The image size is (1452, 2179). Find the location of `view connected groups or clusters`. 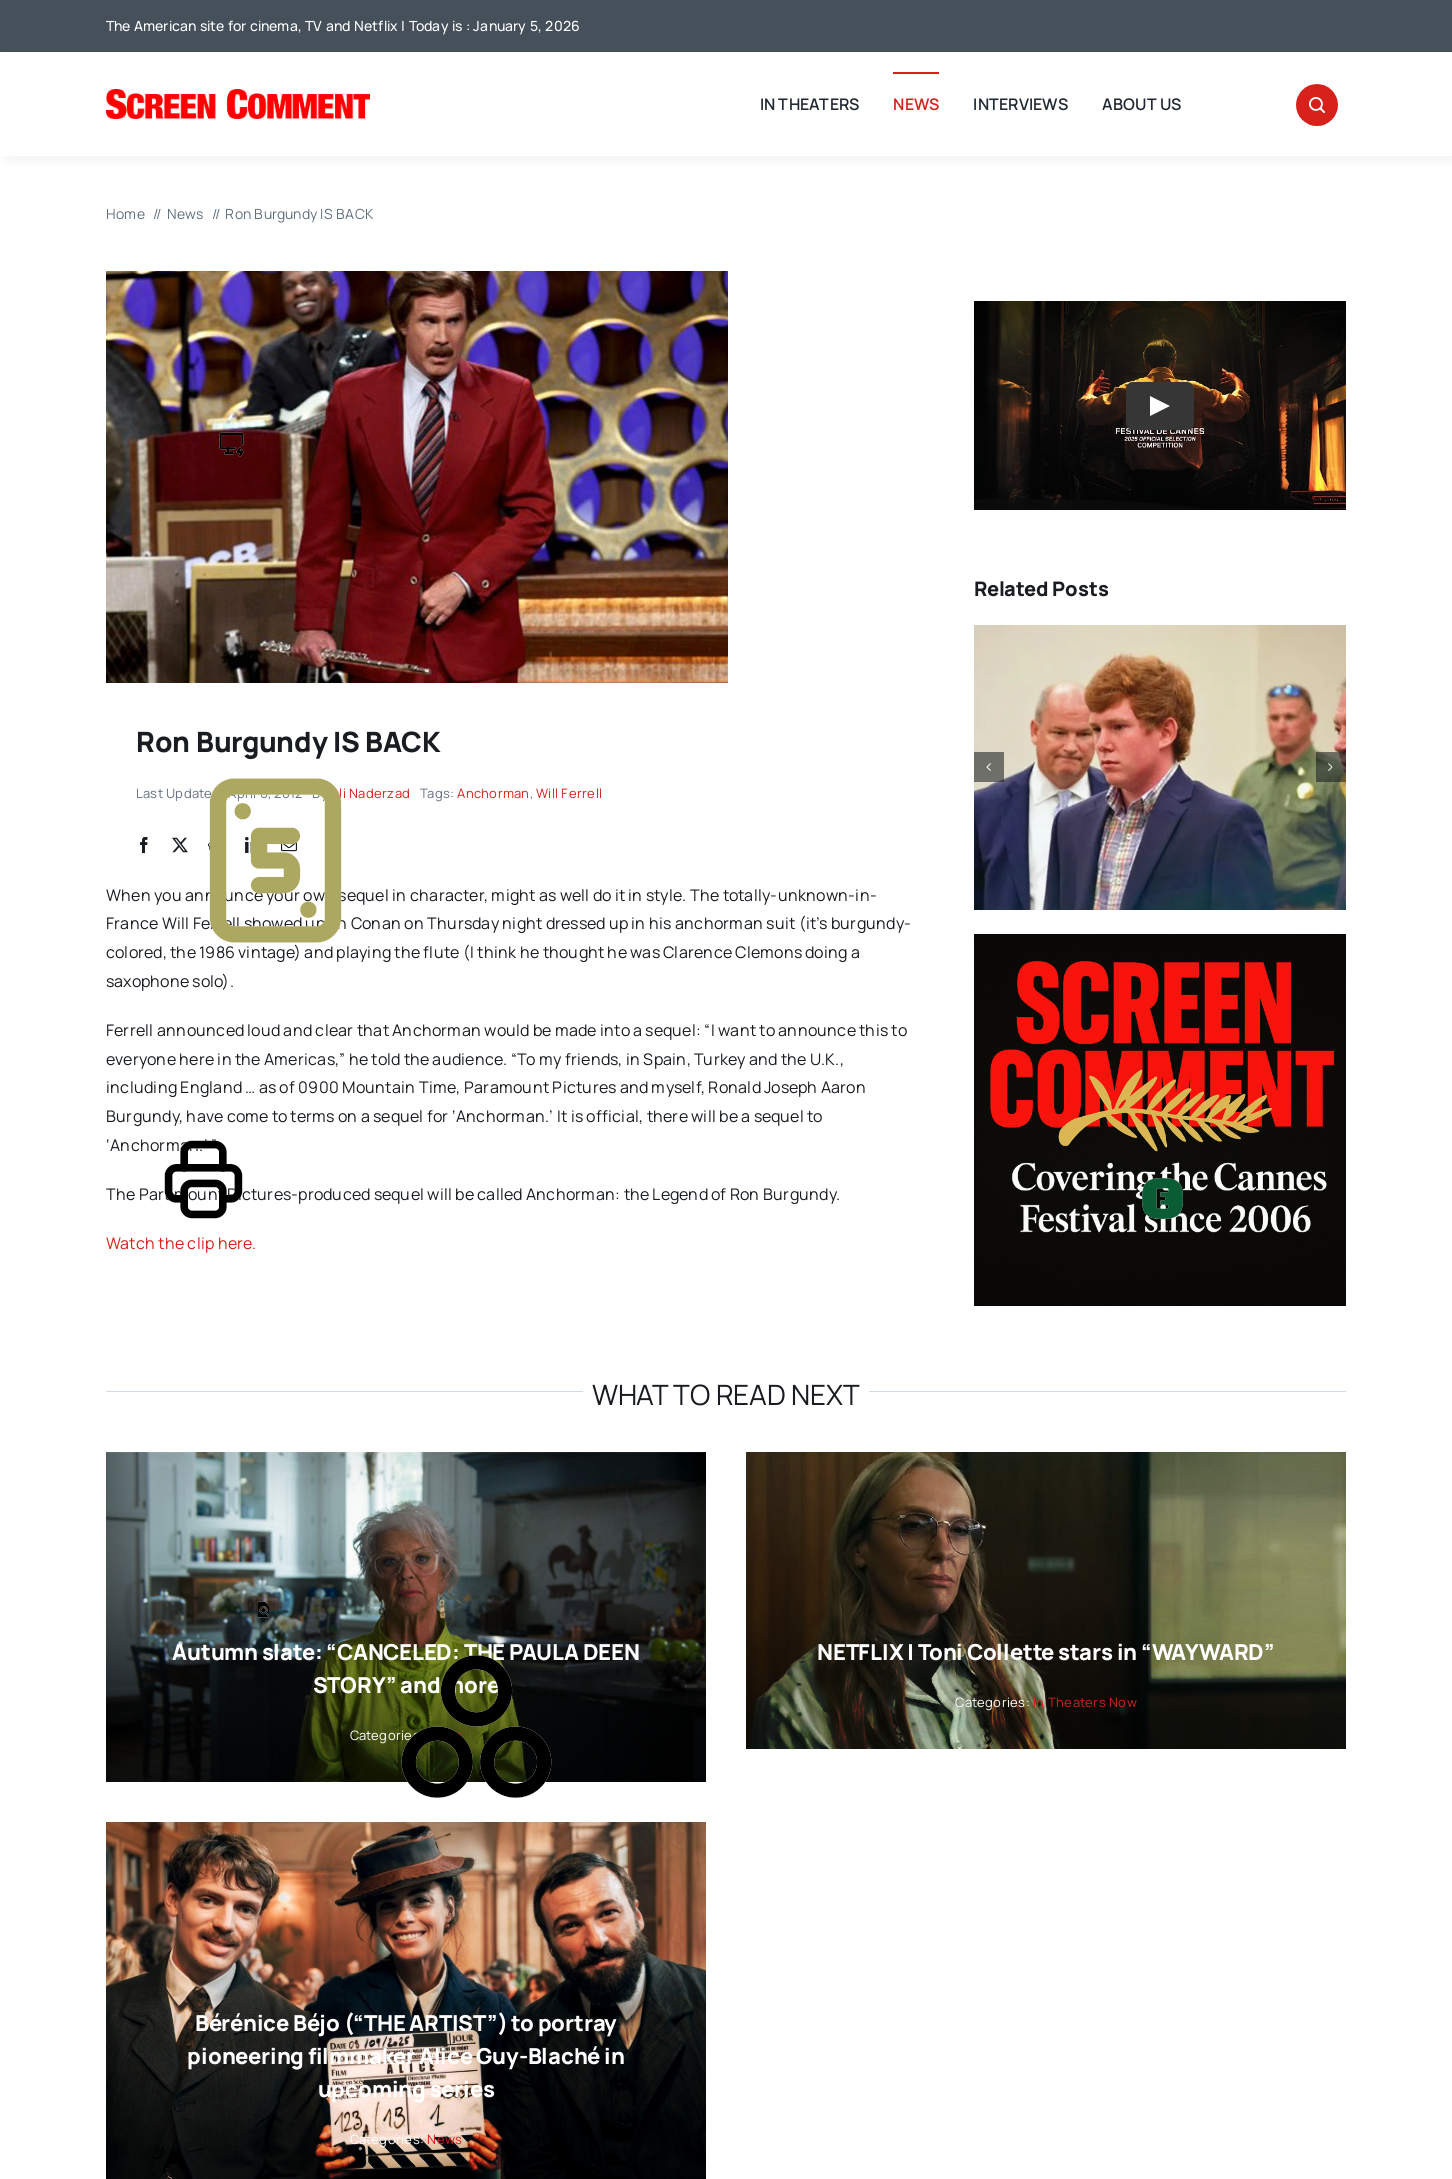

view connected groups or clusters is located at coordinates (476, 1726).